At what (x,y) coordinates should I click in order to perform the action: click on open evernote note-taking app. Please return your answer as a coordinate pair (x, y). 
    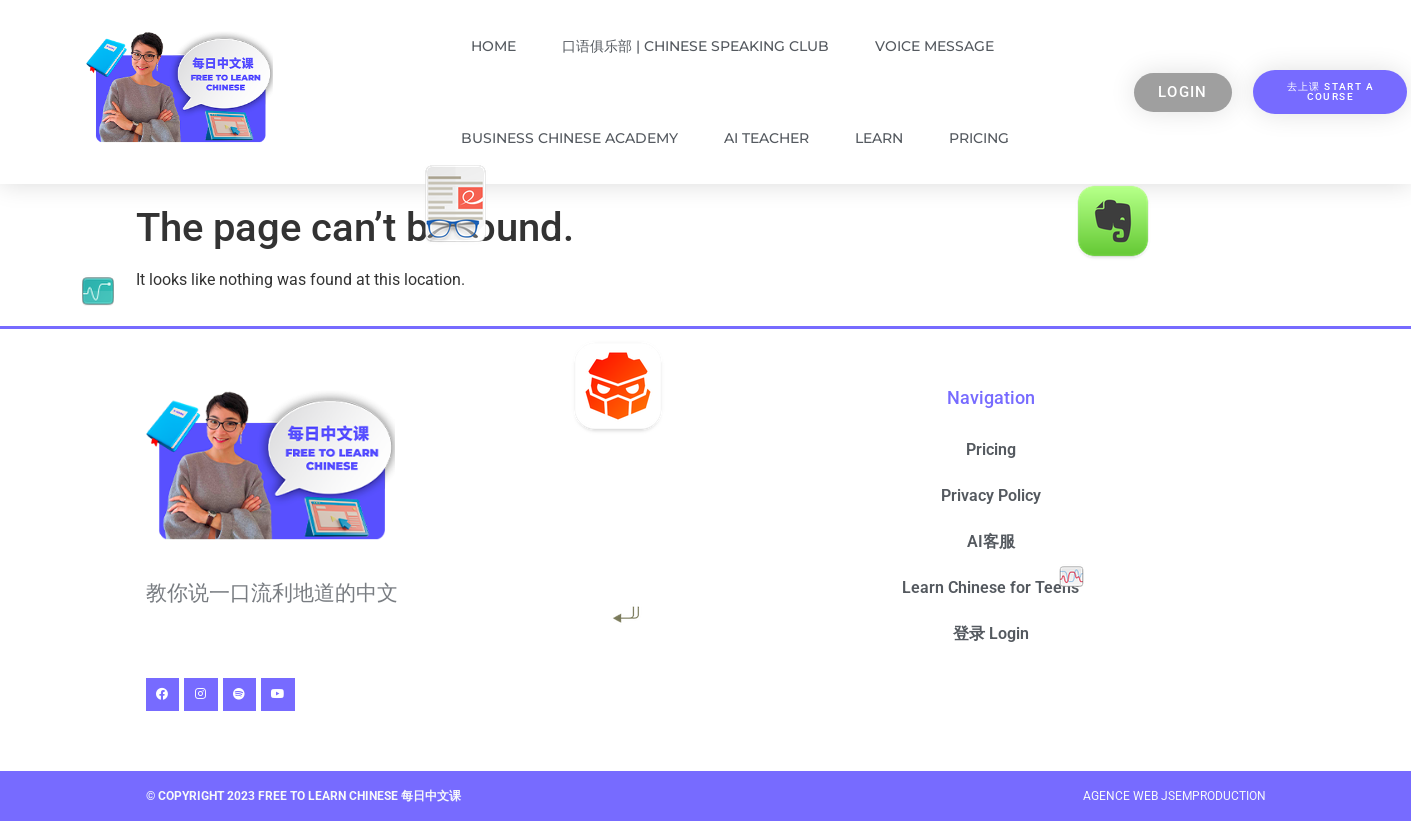
    Looking at the image, I should click on (1113, 221).